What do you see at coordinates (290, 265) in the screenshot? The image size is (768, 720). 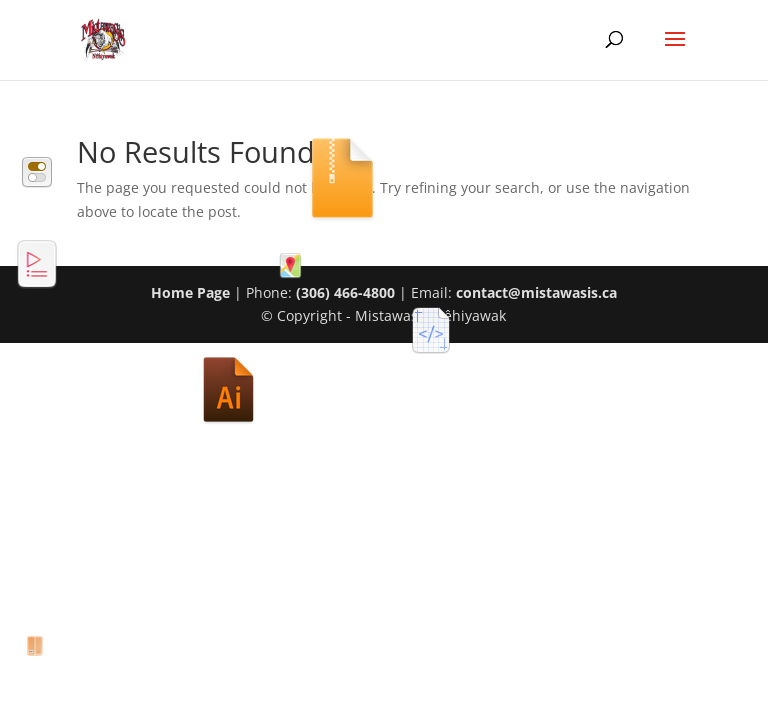 I see `open a GPX route or waypoint file` at bounding box center [290, 265].